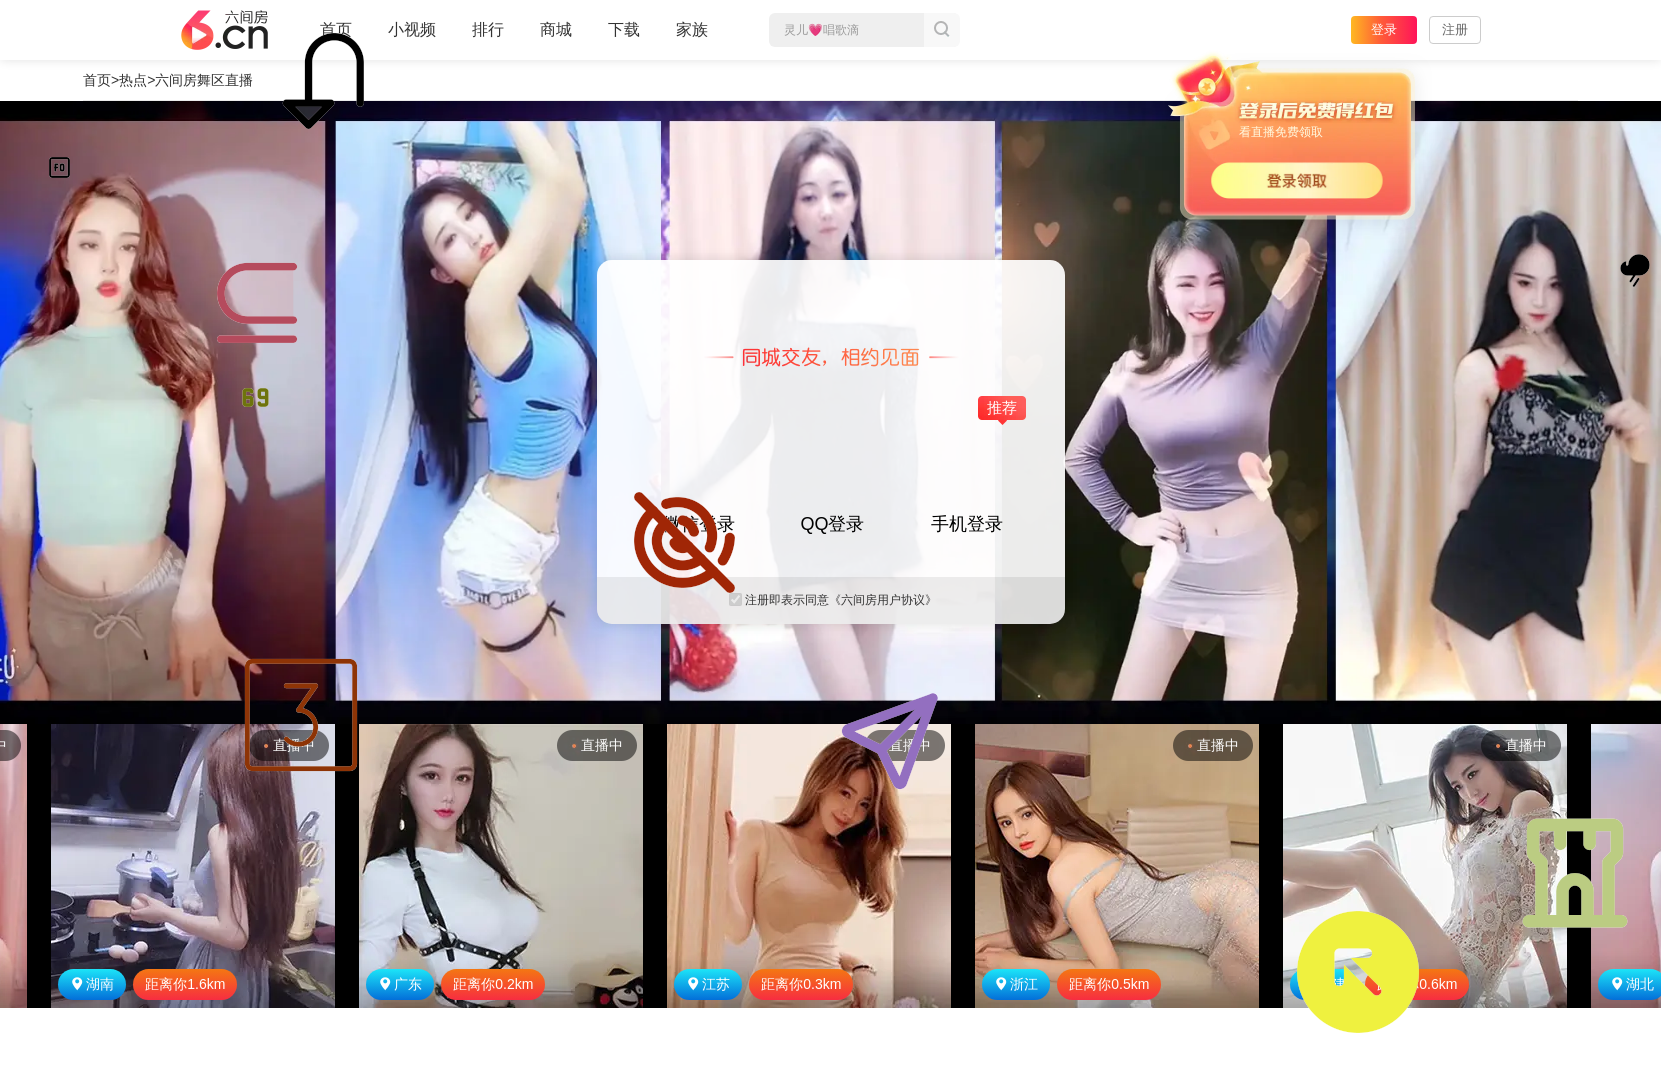  Describe the element at coordinates (1575, 871) in the screenshot. I see `access castle or fortress-themed game content` at that location.